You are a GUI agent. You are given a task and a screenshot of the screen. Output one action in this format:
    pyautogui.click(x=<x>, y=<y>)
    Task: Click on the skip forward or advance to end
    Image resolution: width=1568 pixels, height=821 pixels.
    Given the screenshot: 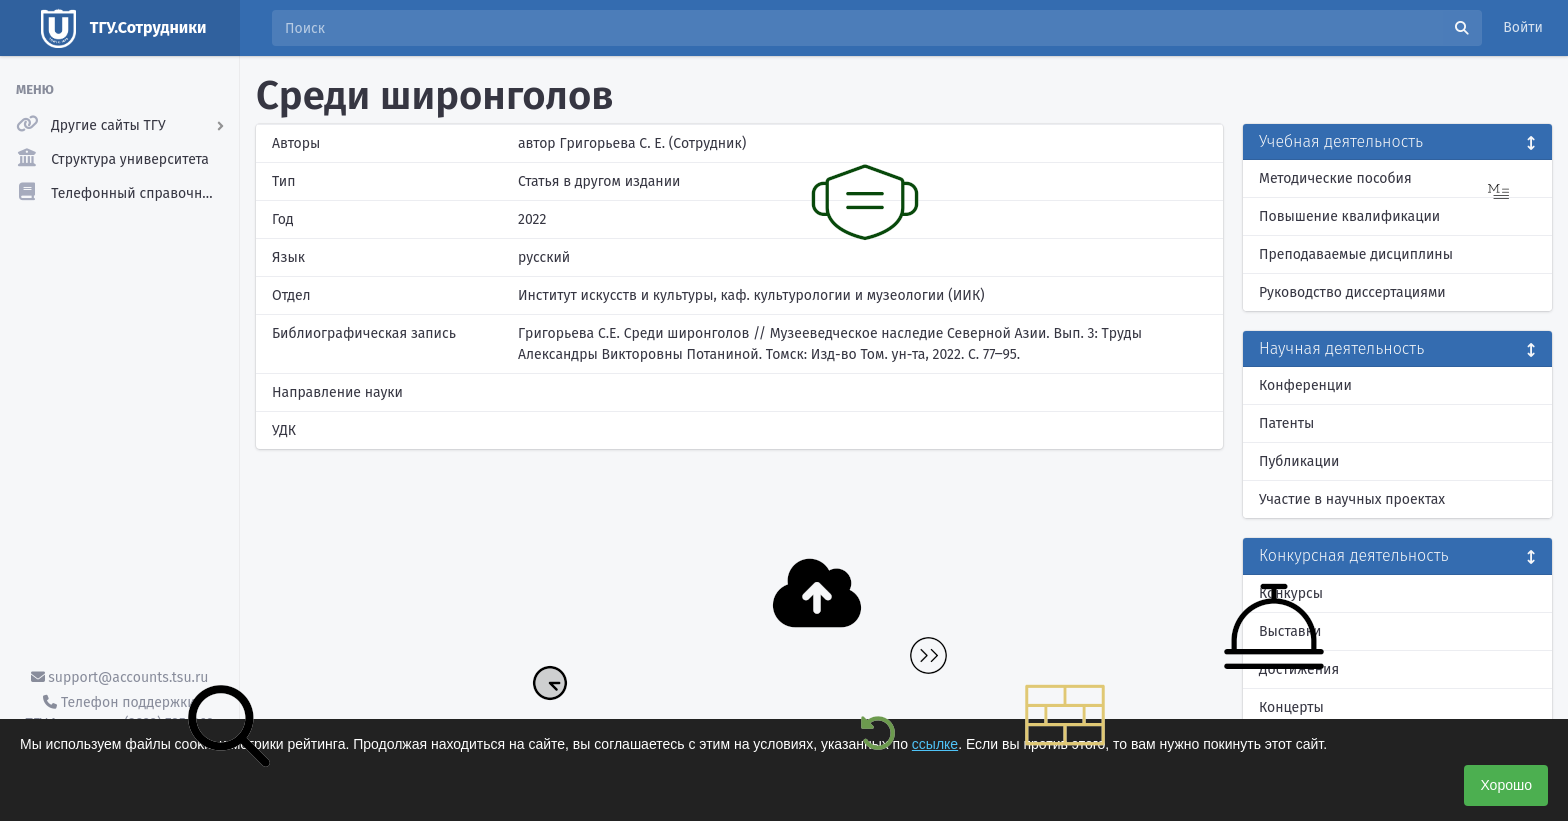 What is the action you would take?
    pyautogui.click(x=928, y=655)
    